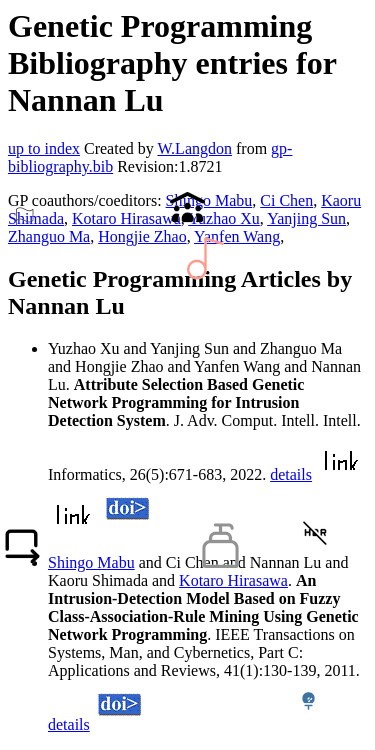  Describe the element at coordinates (308, 700) in the screenshot. I see `access golf or sports-related features` at that location.